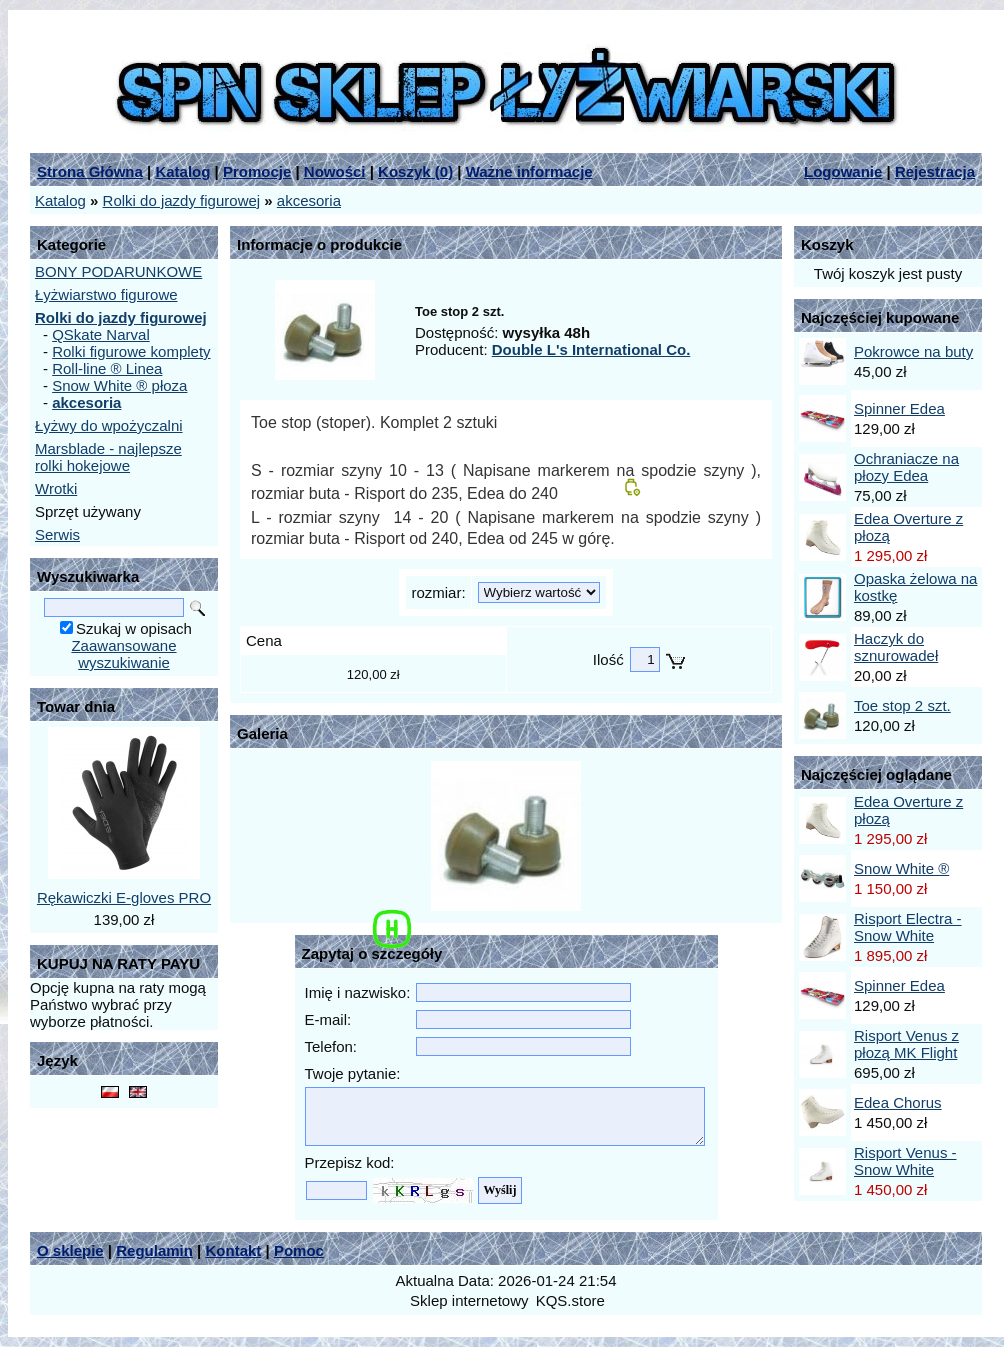 This screenshot has width=1004, height=1347. Describe the element at coordinates (631, 487) in the screenshot. I see `view smartwatch location` at that location.